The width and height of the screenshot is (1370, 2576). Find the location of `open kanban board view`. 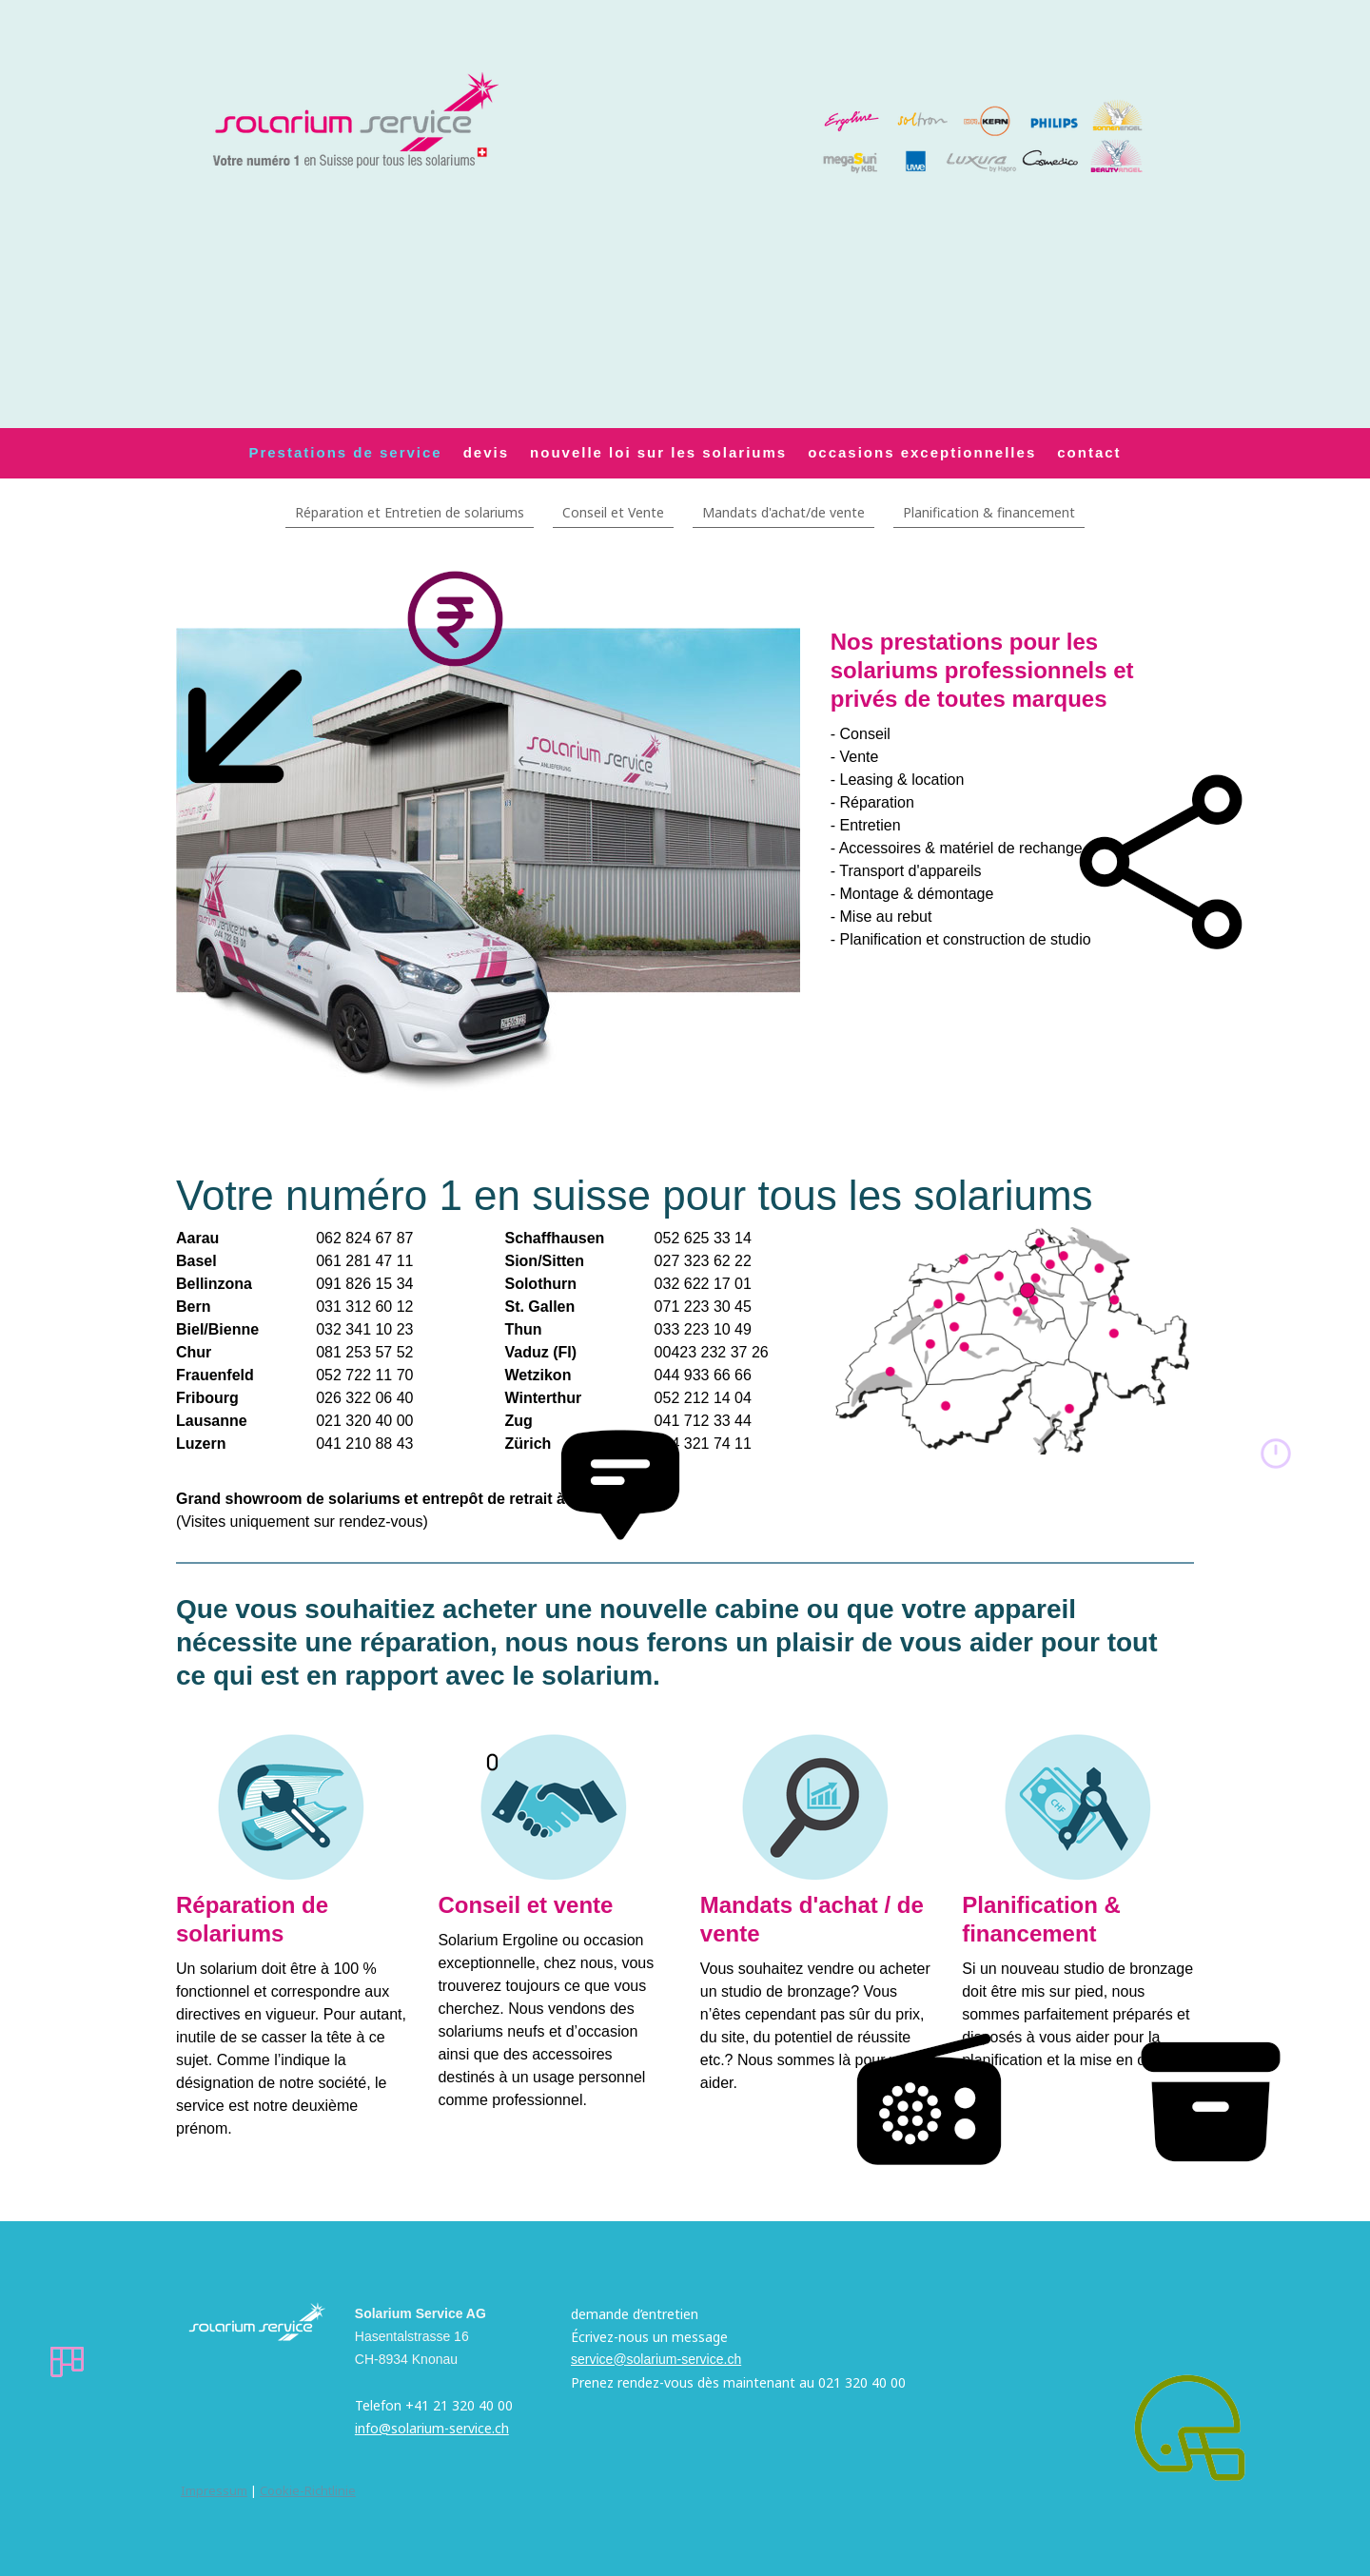

open kanban board view is located at coordinates (67, 2360).